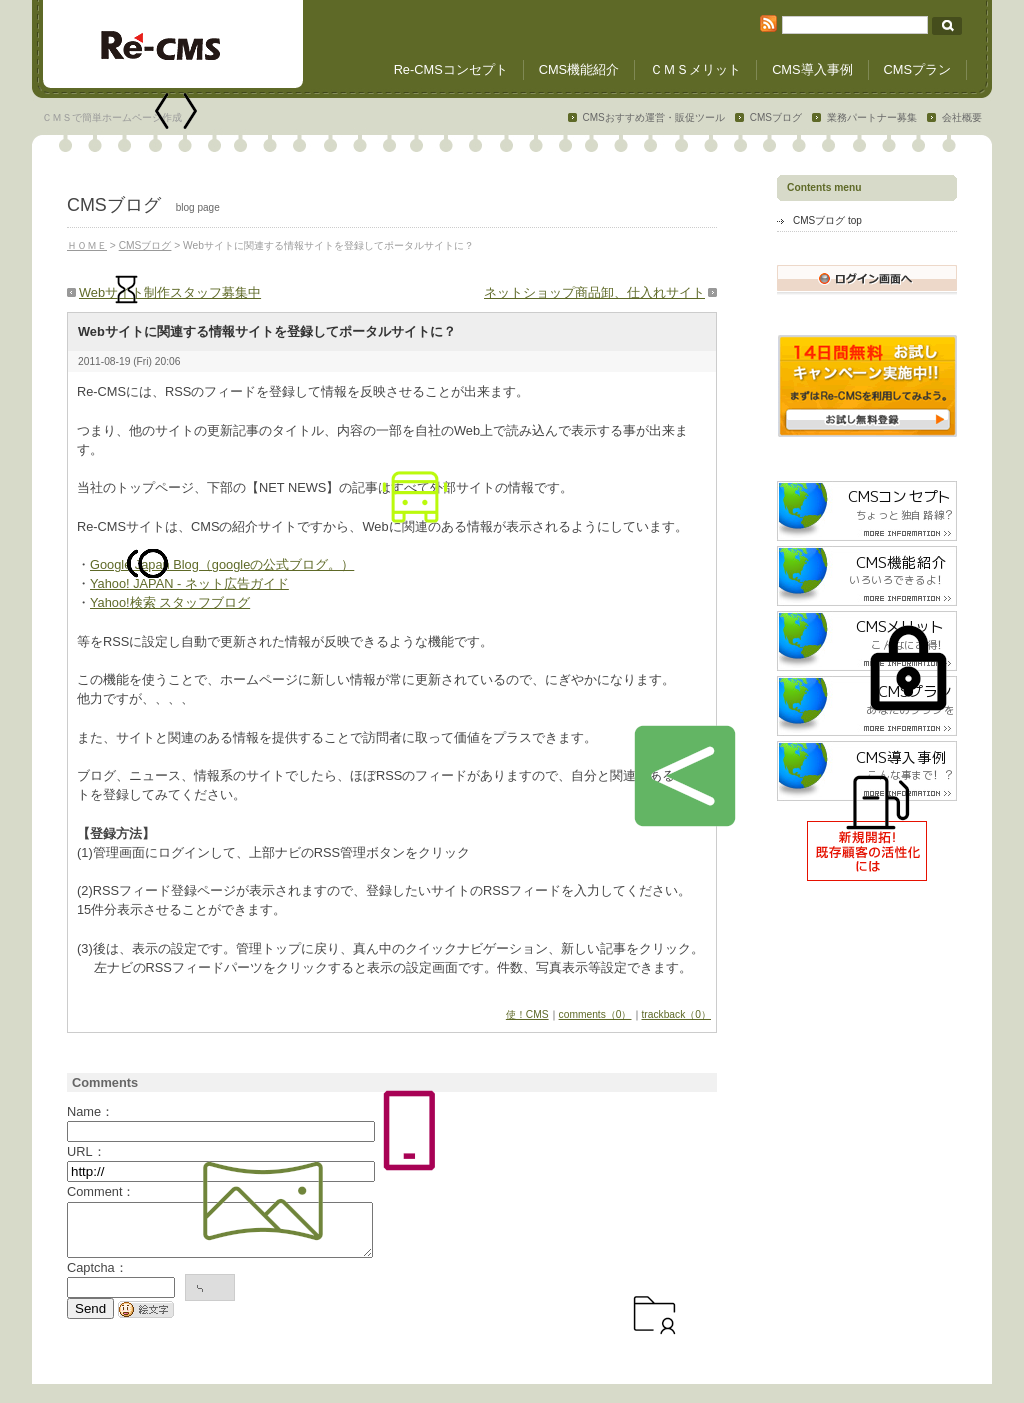 The height and width of the screenshot is (1403, 1024). Describe the element at coordinates (406, 1130) in the screenshot. I see `indicates mobile device or smartphone` at that location.